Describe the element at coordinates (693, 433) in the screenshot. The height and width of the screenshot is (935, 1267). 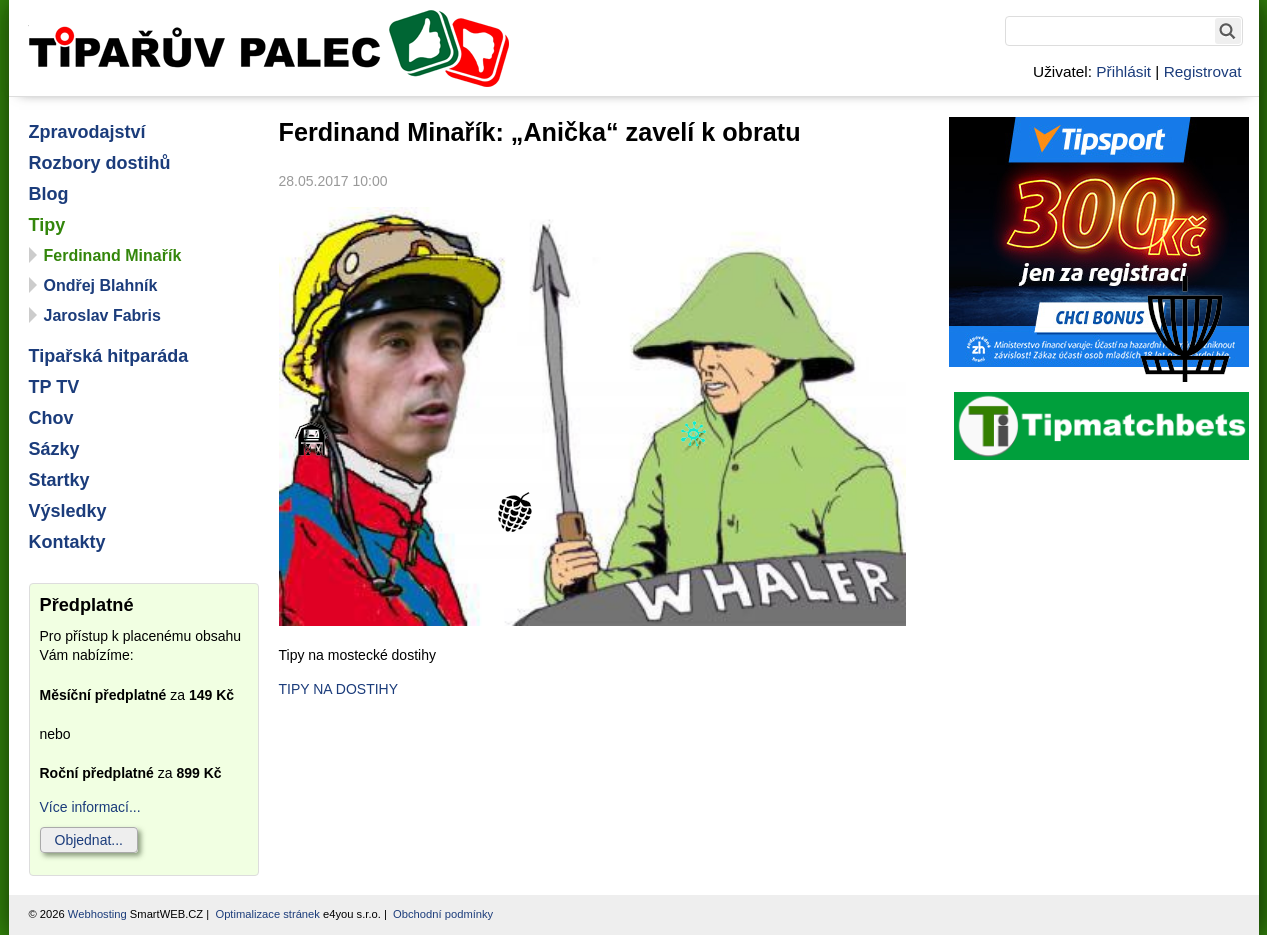
I see `a quirky or playful weather indicator for sunny conditions` at that location.